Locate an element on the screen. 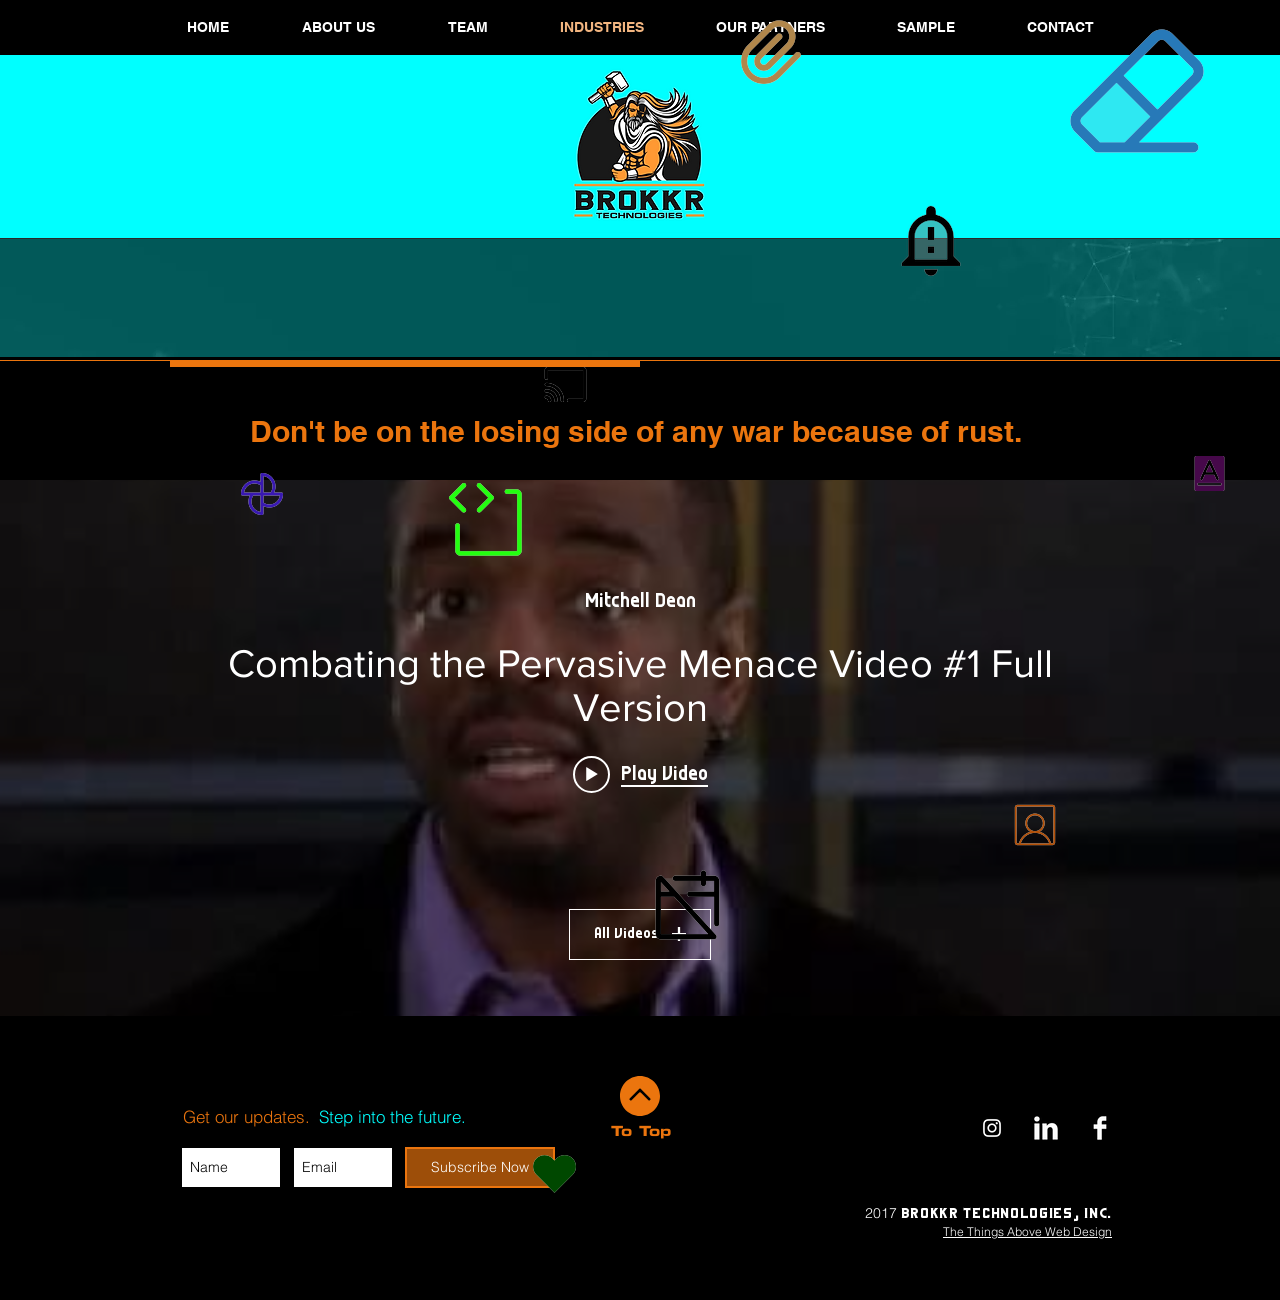 Image resolution: width=1280 pixels, height=1300 pixels. open google photos is located at coordinates (262, 494).